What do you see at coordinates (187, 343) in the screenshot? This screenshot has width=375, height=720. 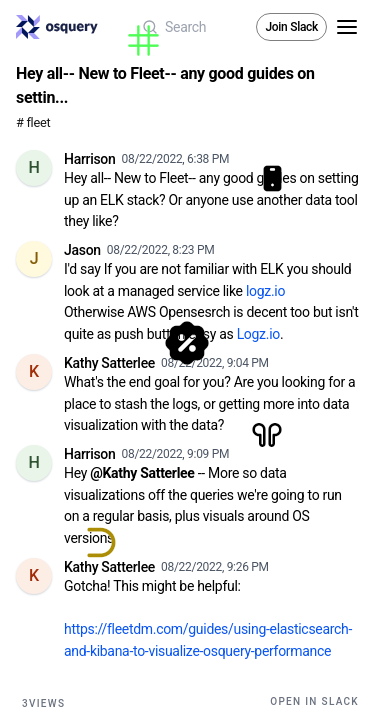 I see `view available discounts or promotions` at bounding box center [187, 343].